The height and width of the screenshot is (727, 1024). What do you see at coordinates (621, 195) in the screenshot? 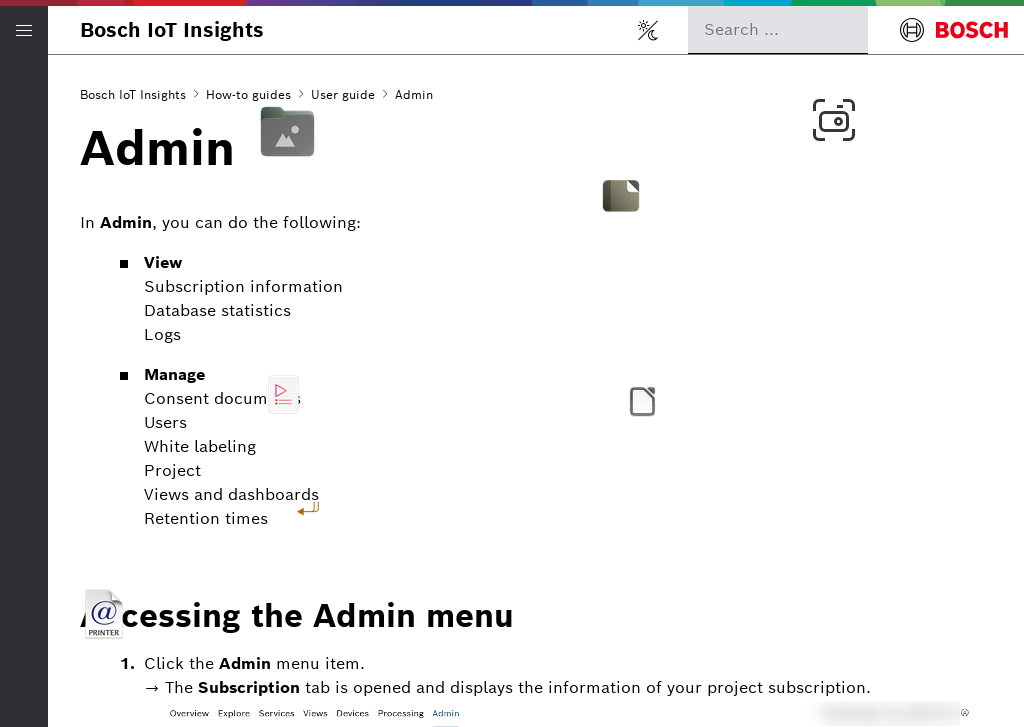
I see `change desktop wallpaper settings` at bounding box center [621, 195].